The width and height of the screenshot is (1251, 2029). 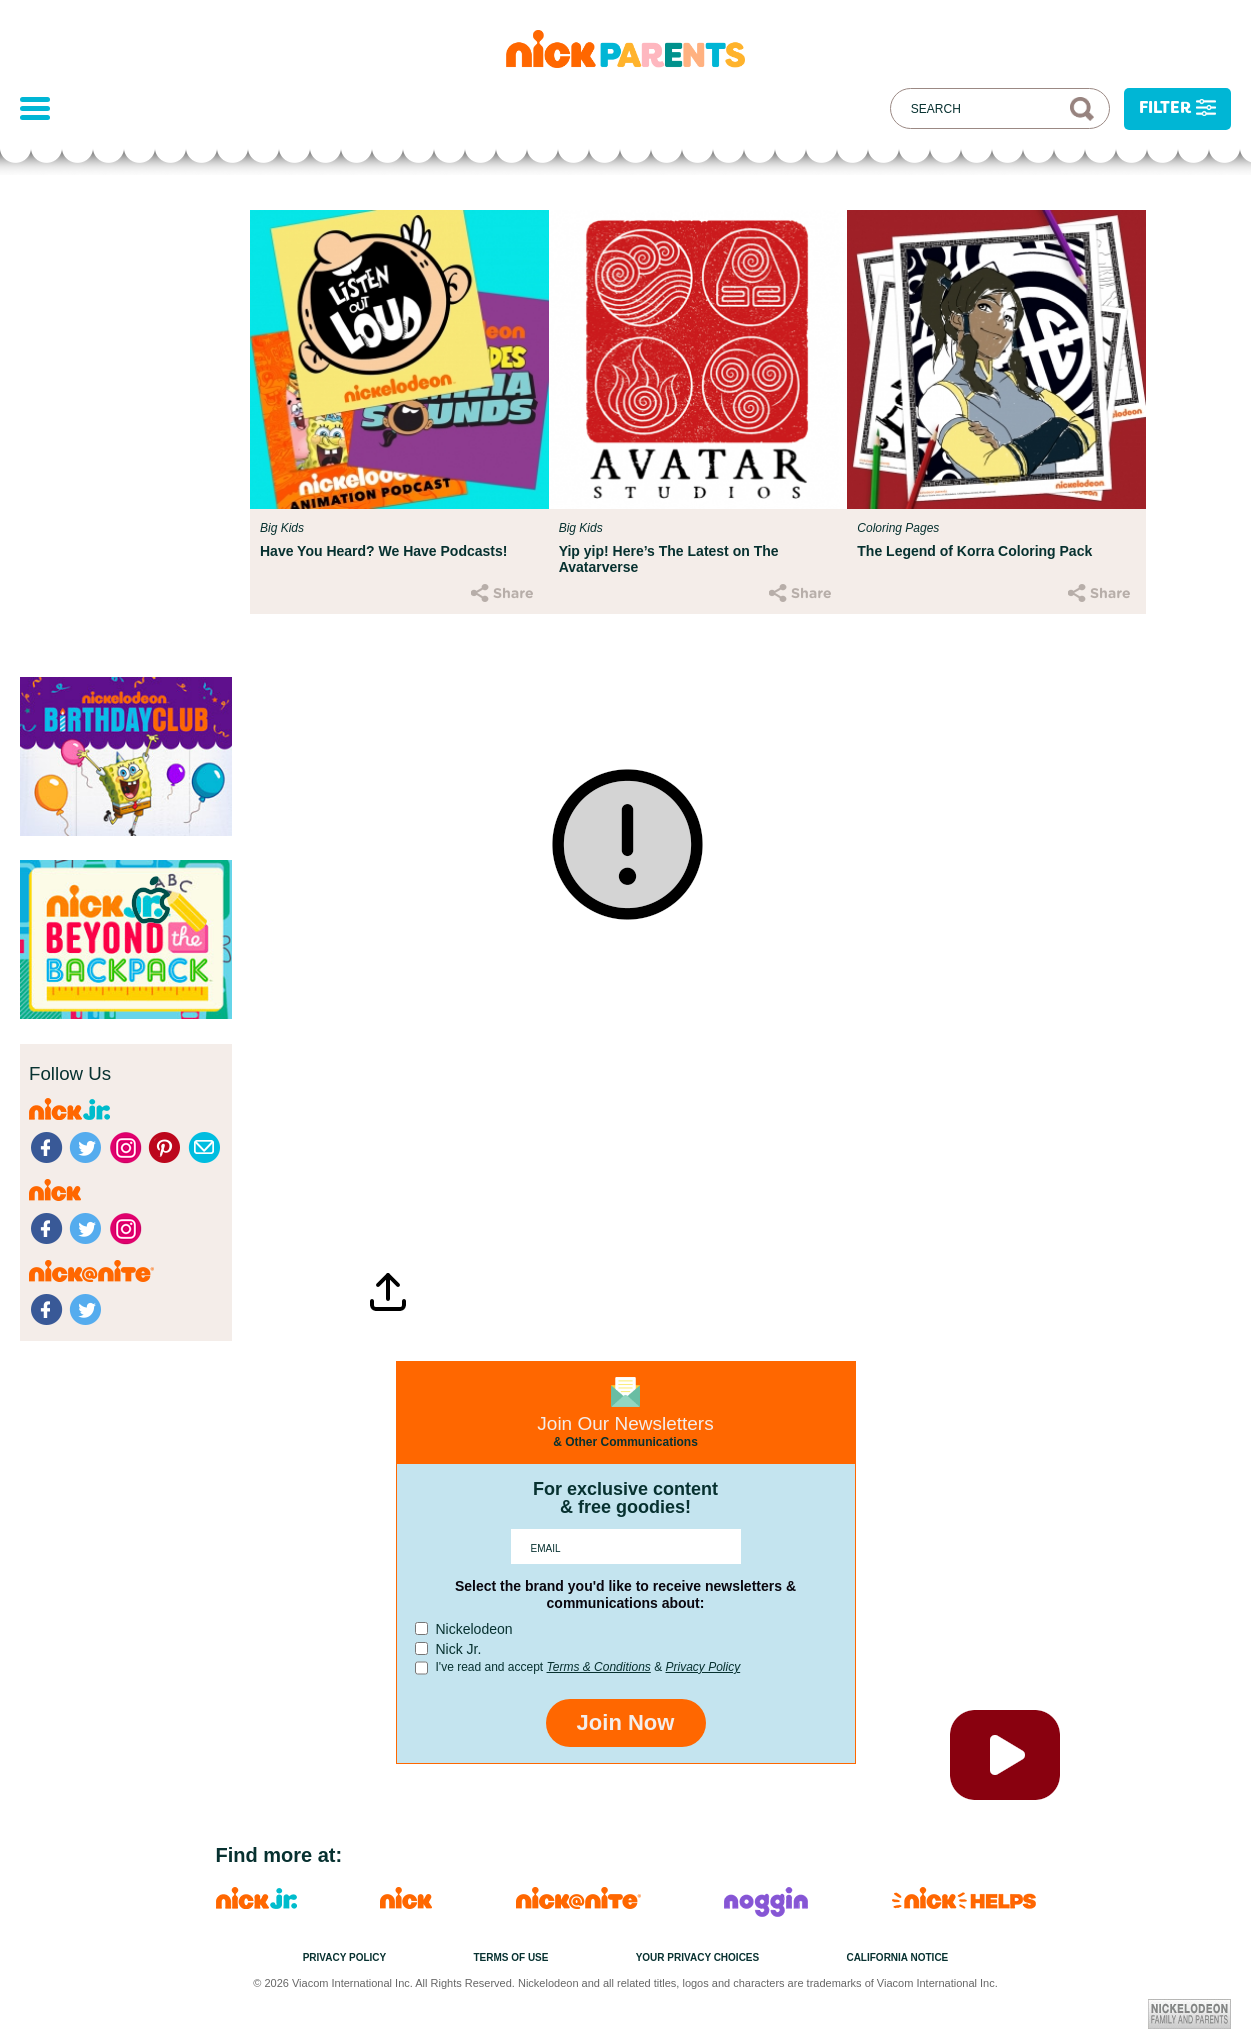 I want to click on indicates a warning or caution state, so click(x=627, y=844).